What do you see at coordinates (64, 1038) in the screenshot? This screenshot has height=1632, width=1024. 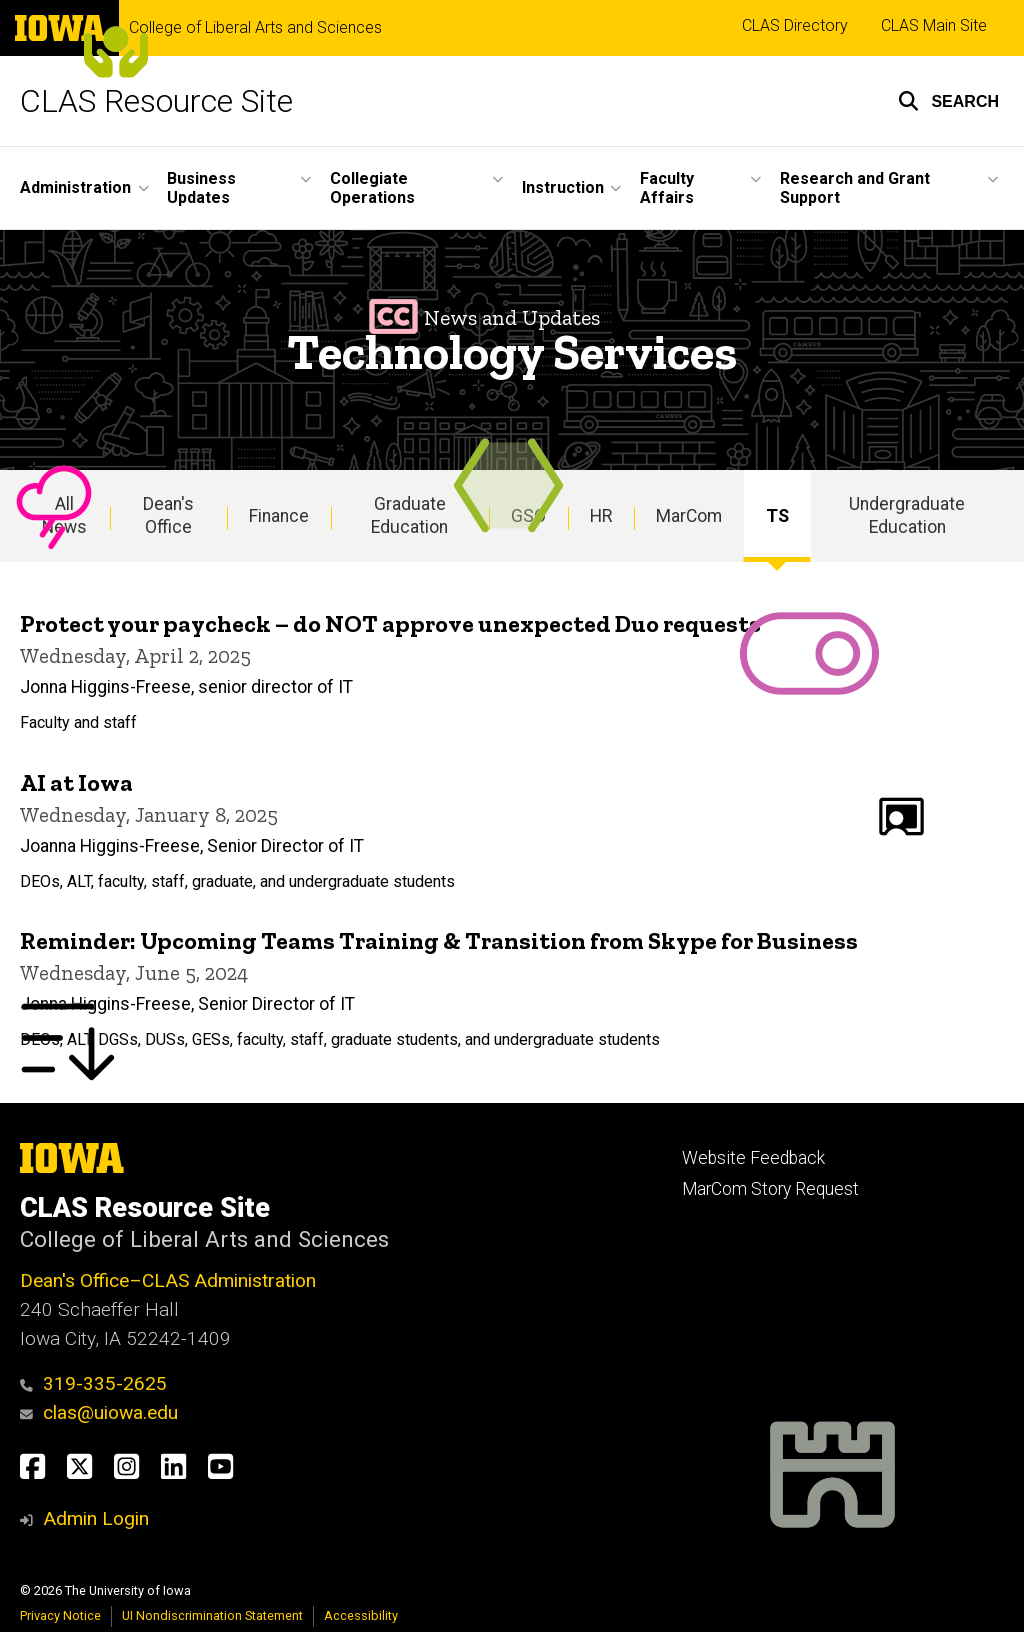 I see `sort items in ascending order` at bounding box center [64, 1038].